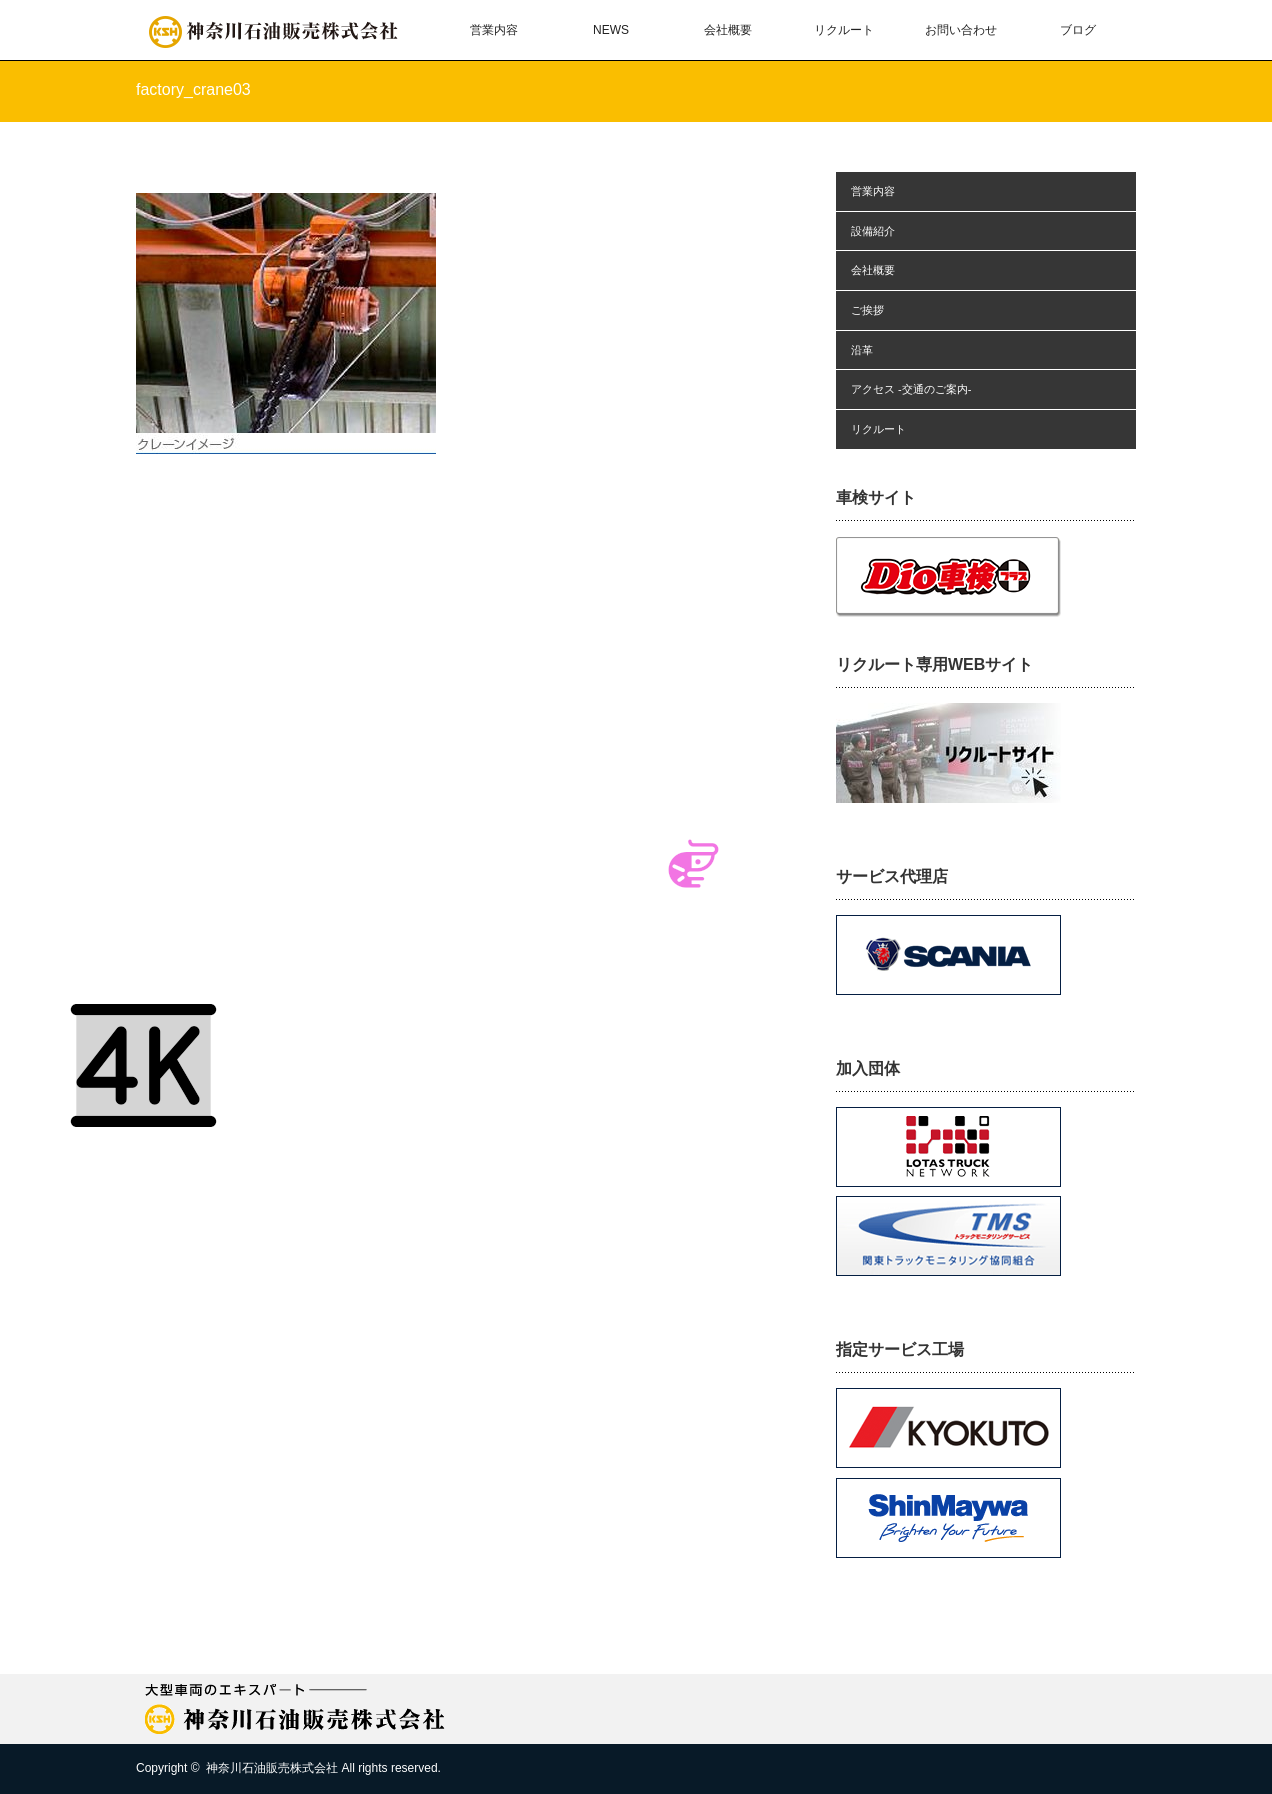 Image resolution: width=1272 pixels, height=1794 pixels. What do you see at coordinates (693, 864) in the screenshot?
I see `filter or browse seafood menu items` at bounding box center [693, 864].